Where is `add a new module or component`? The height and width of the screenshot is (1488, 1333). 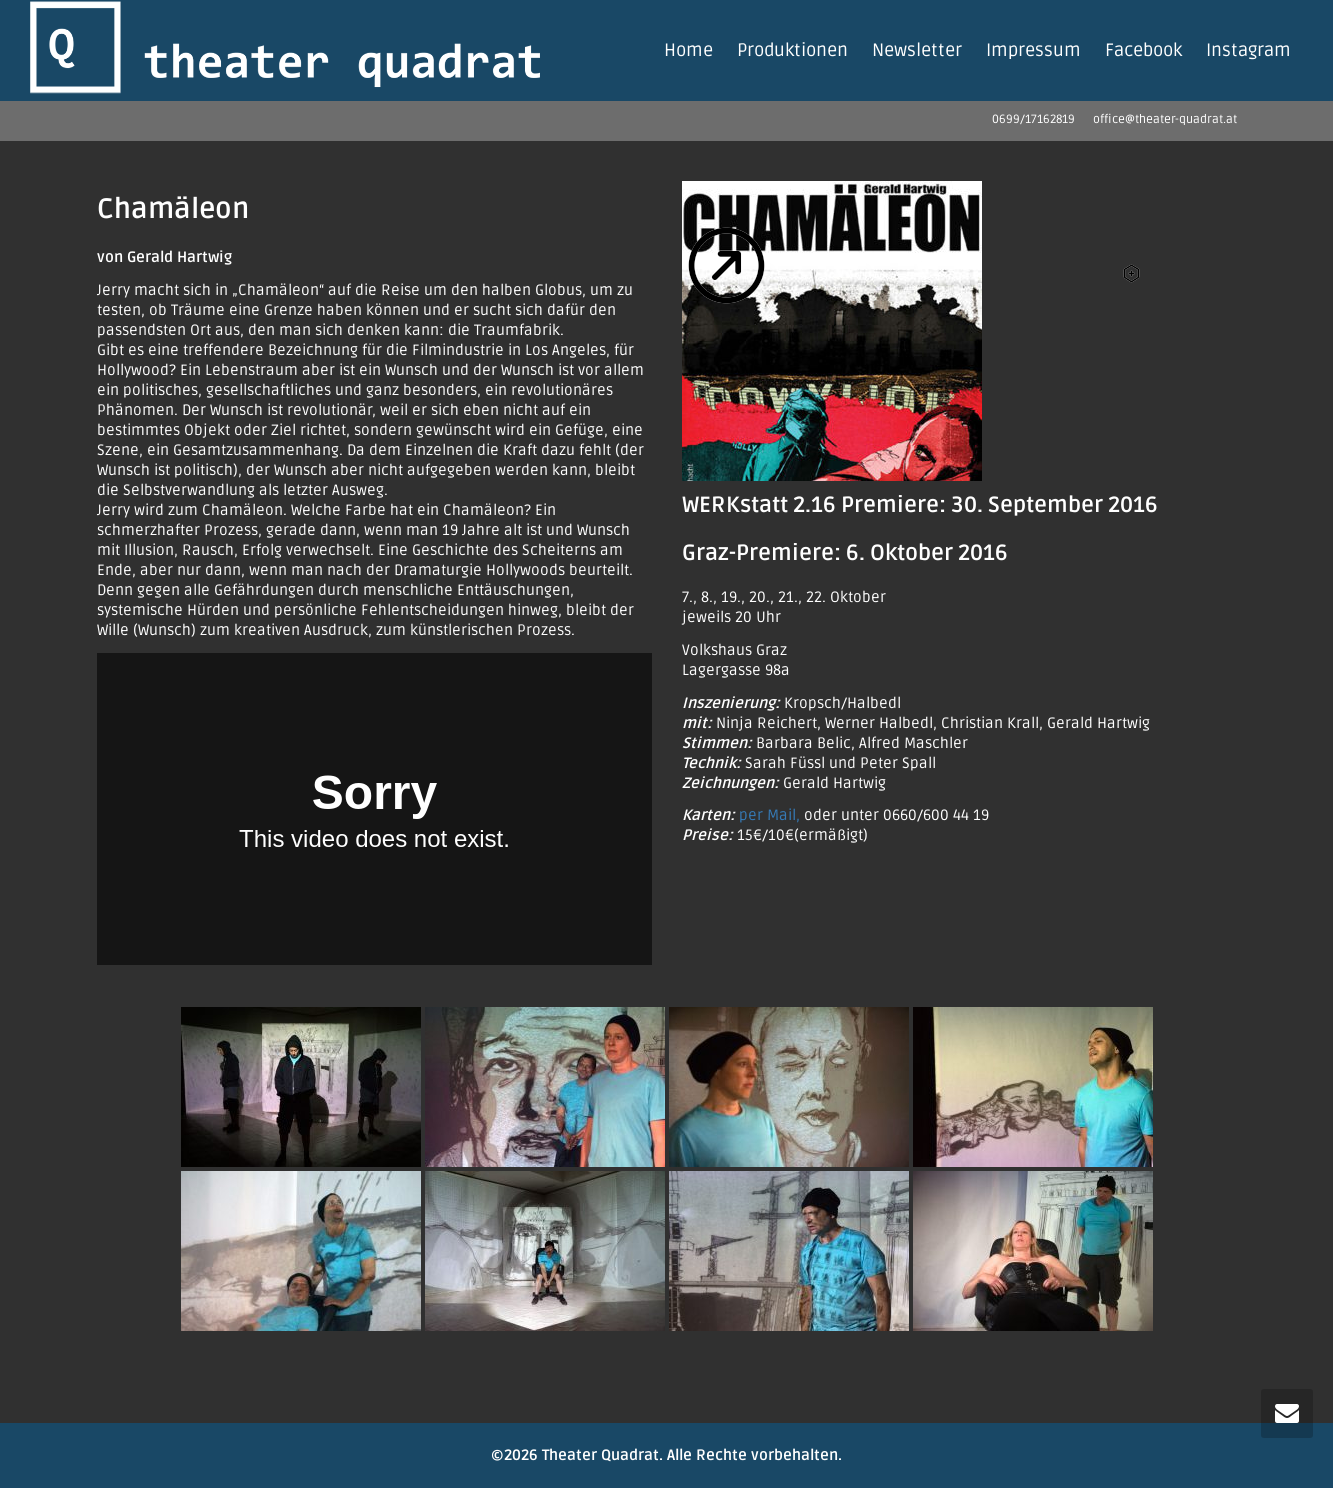 add a new module or component is located at coordinates (1131, 273).